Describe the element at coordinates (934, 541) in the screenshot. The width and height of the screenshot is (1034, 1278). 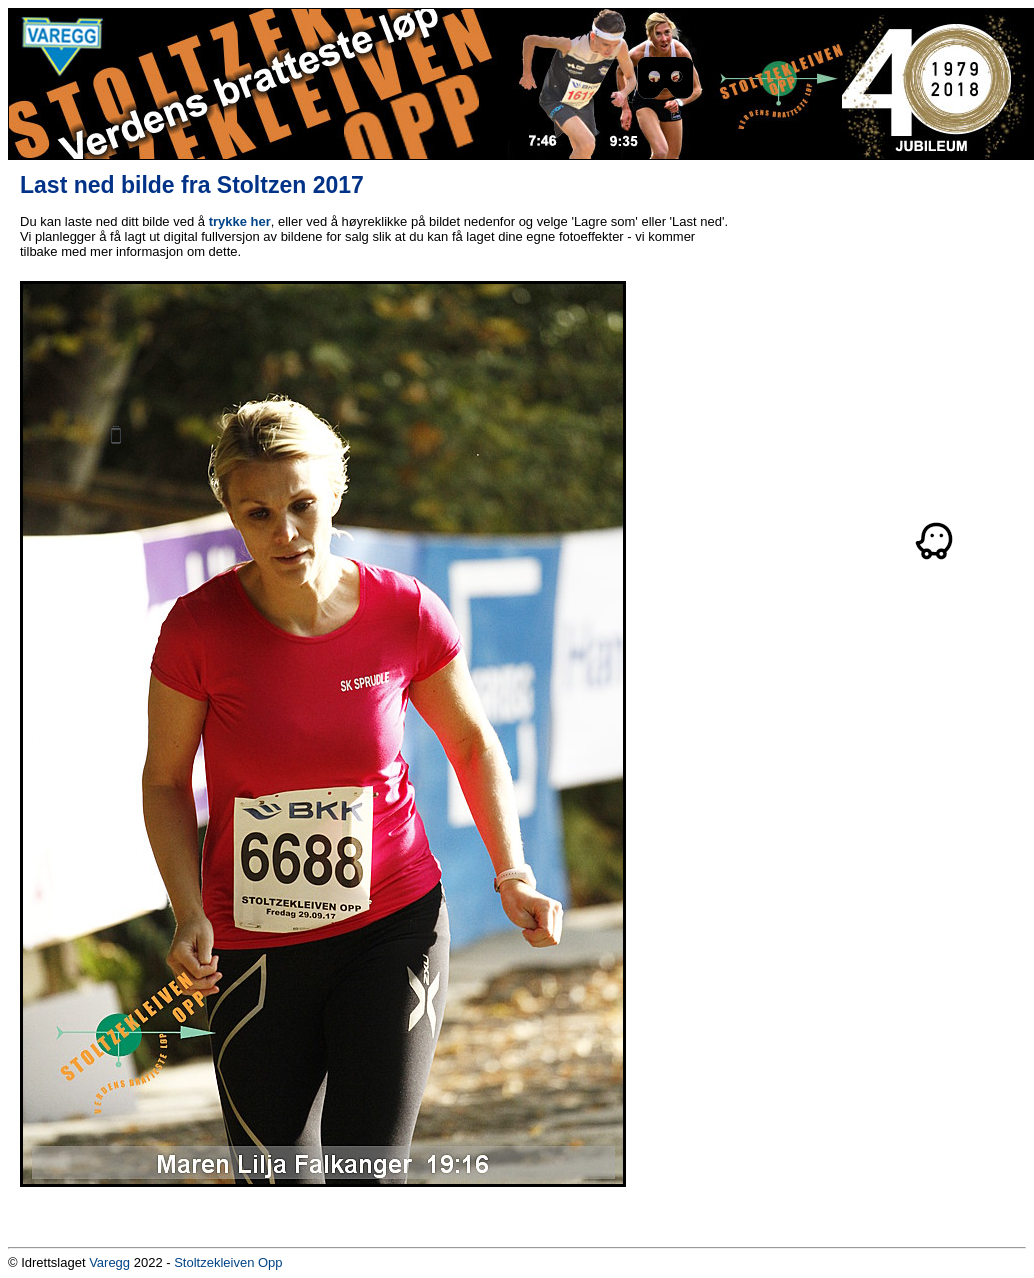
I see `open waze navigation app` at that location.